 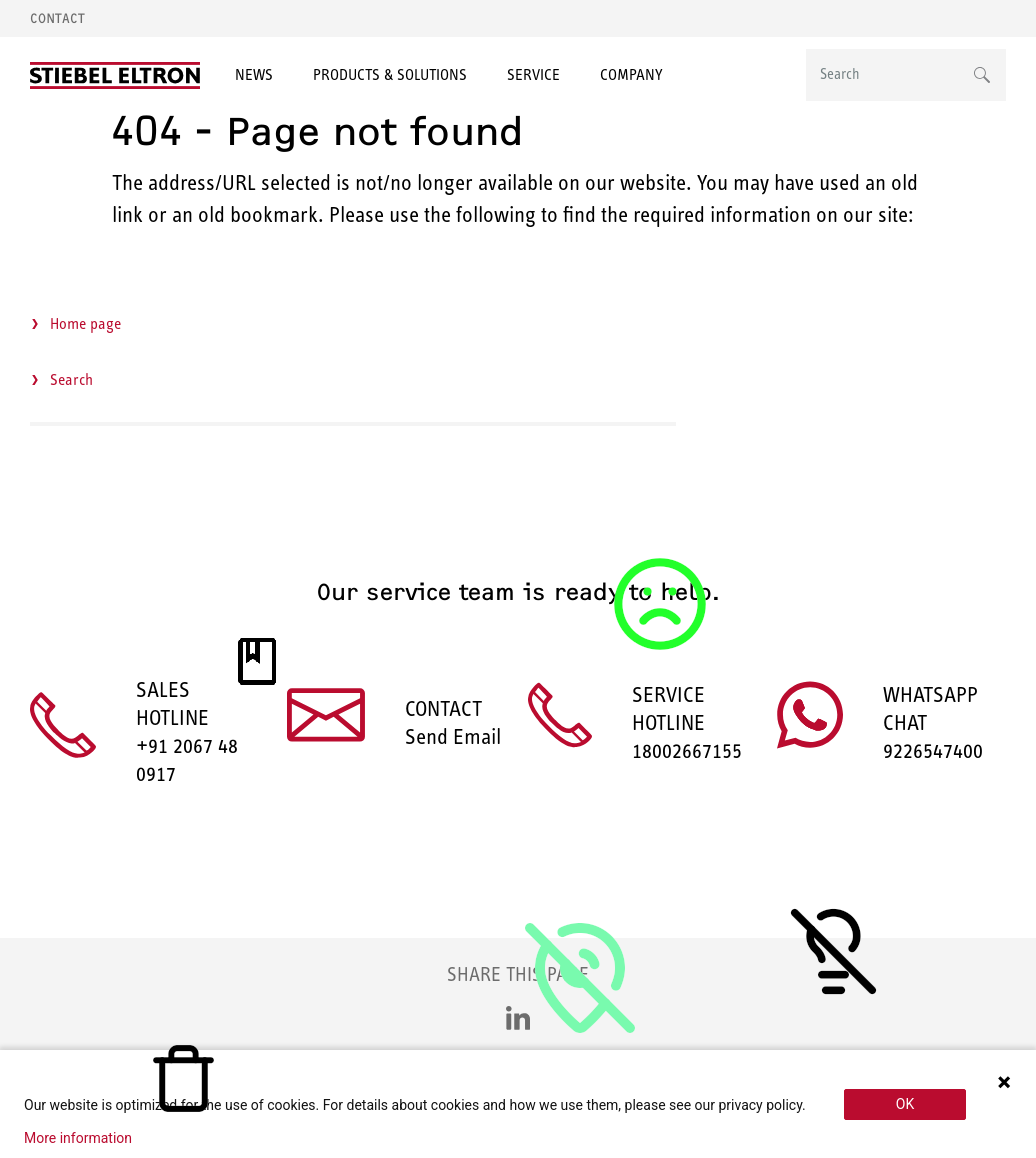 What do you see at coordinates (580, 978) in the screenshot?
I see `disable location services` at bounding box center [580, 978].